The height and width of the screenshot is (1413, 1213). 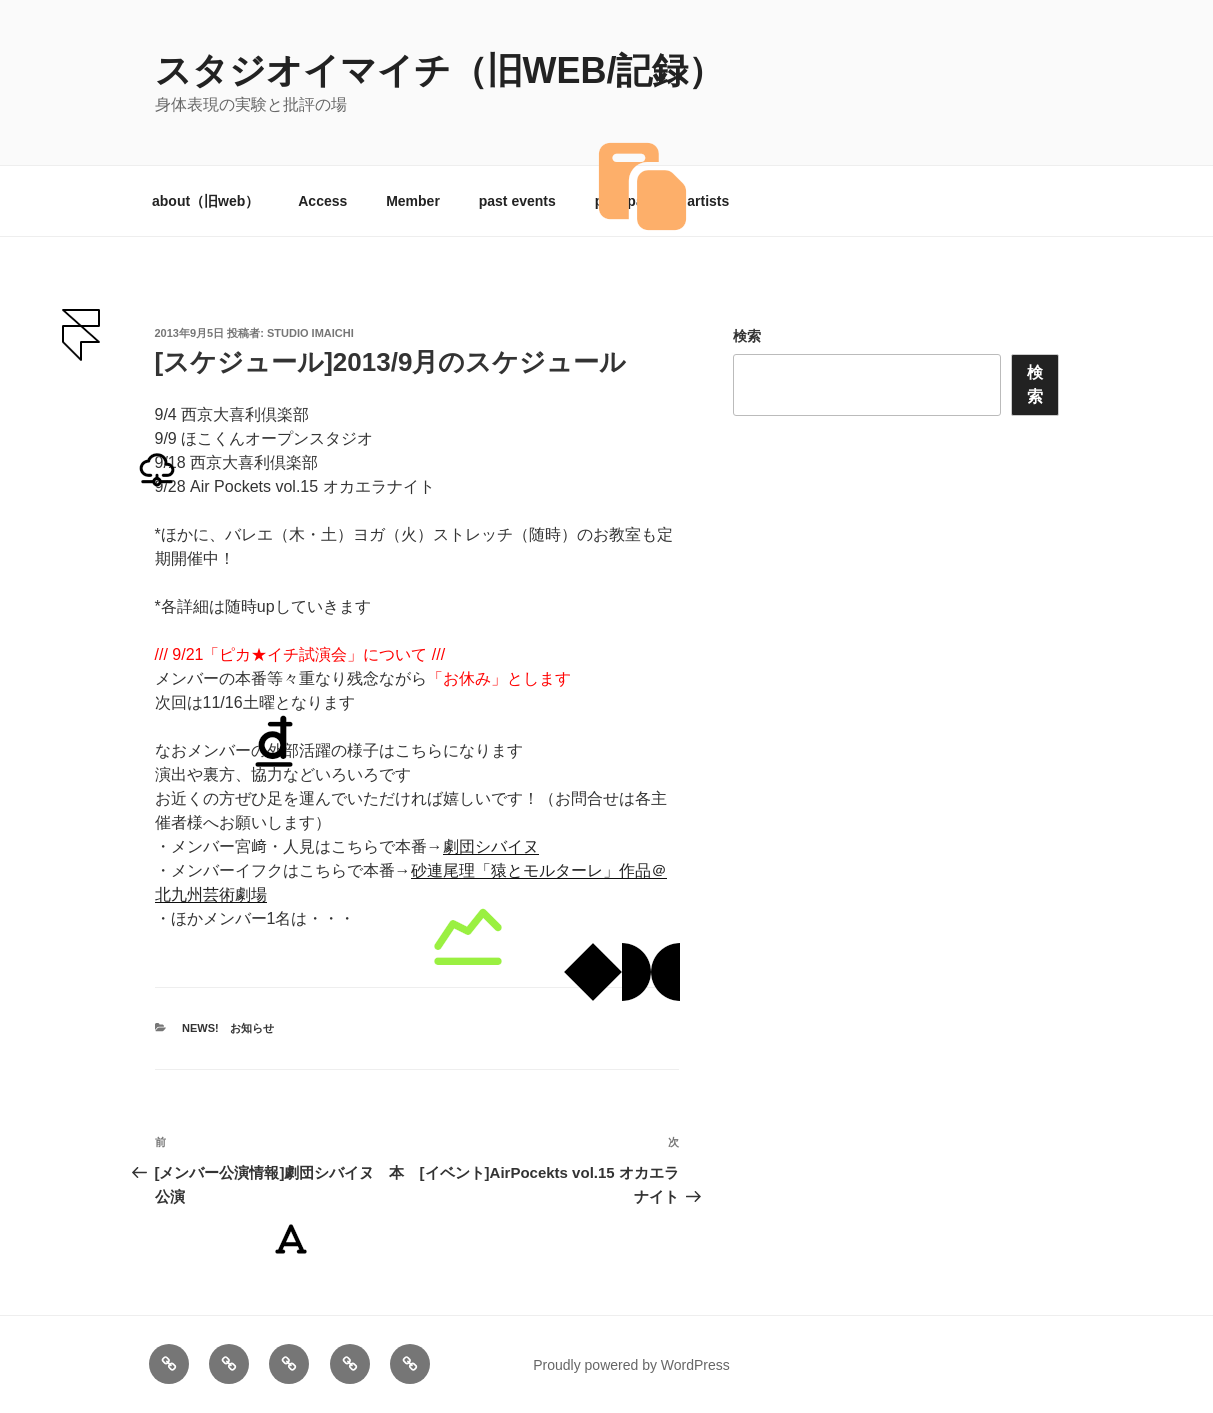 What do you see at coordinates (274, 742) in the screenshot?
I see `indicates Vietnamese dong currency` at bounding box center [274, 742].